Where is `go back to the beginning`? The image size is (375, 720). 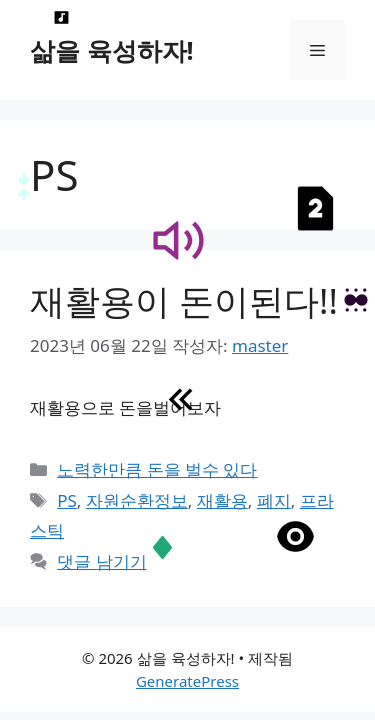 go back to the beginning is located at coordinates (181, 399).